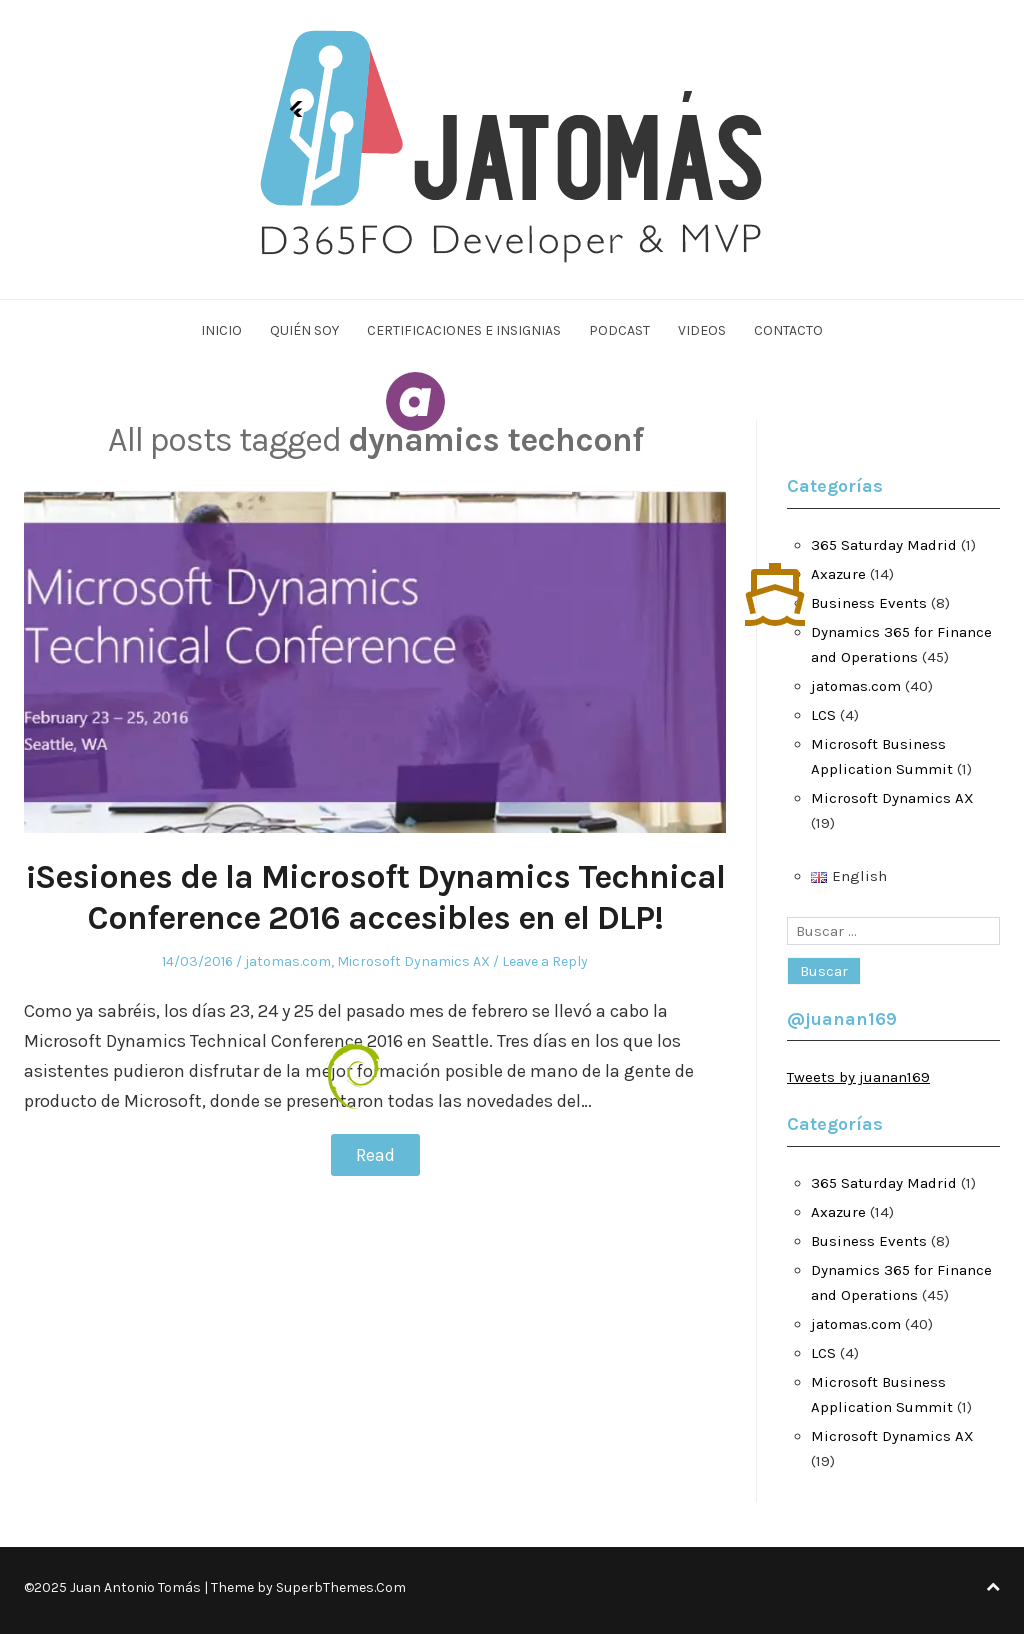 The width and height of the screenshot is (1024, 1634). What do you see at coordinates (775, 596) in the screenshot?
I see `select ship or boat transportation` at bounding box center [775, 596].